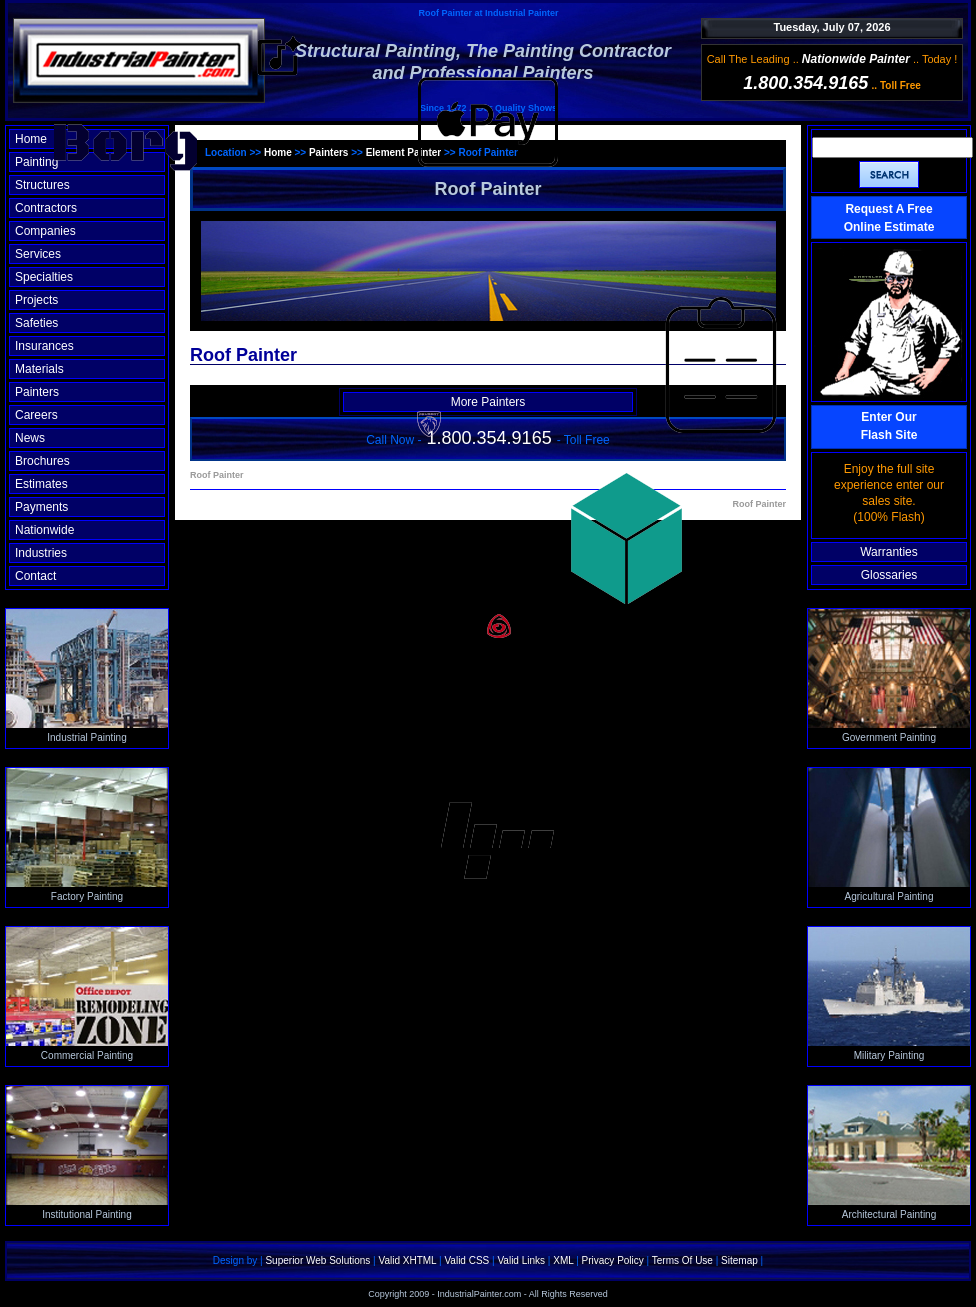 The width and height of the screenshot is (976, 1307). Describe the element at coordinates (868, 279) in the screenshot. I see `chrysler brand logo` at that location.